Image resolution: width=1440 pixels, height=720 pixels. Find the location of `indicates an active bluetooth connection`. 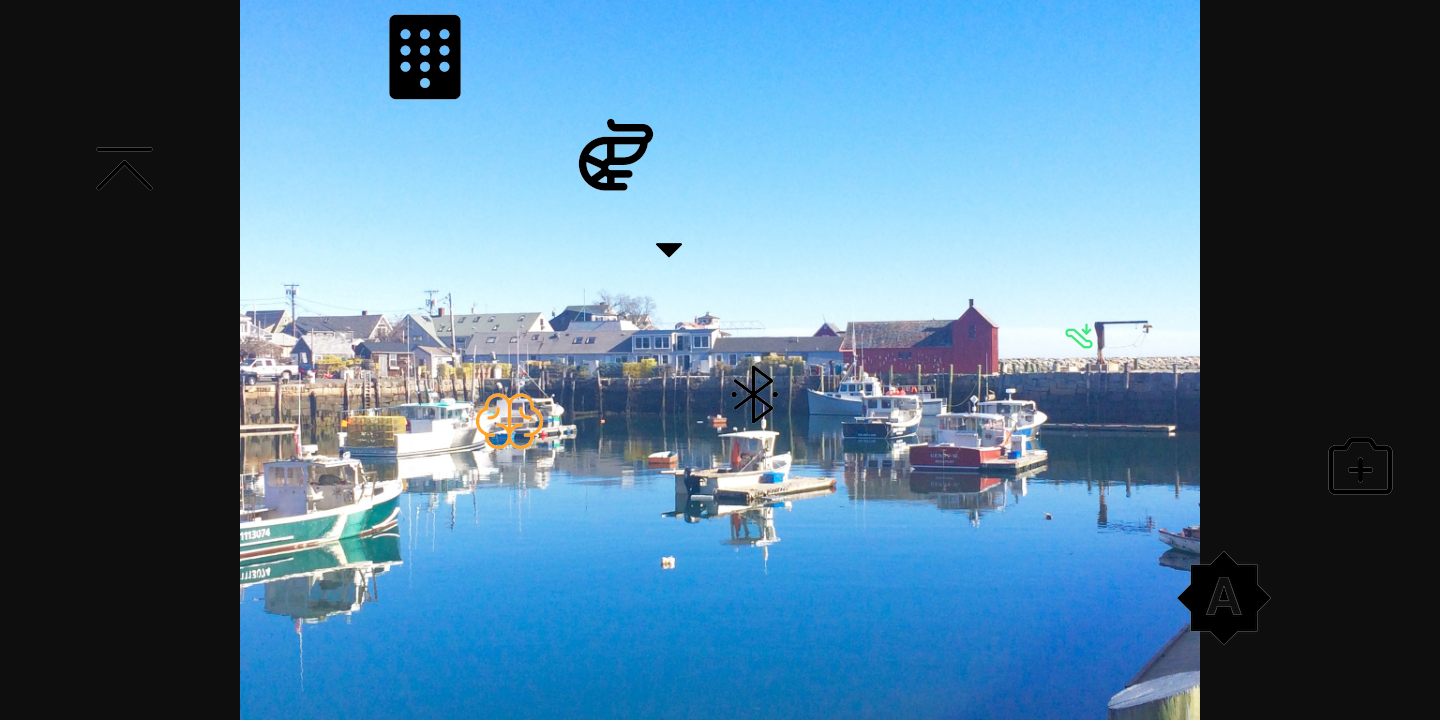

indicates an active bluetooth connection is located at coordinates (753, 394).